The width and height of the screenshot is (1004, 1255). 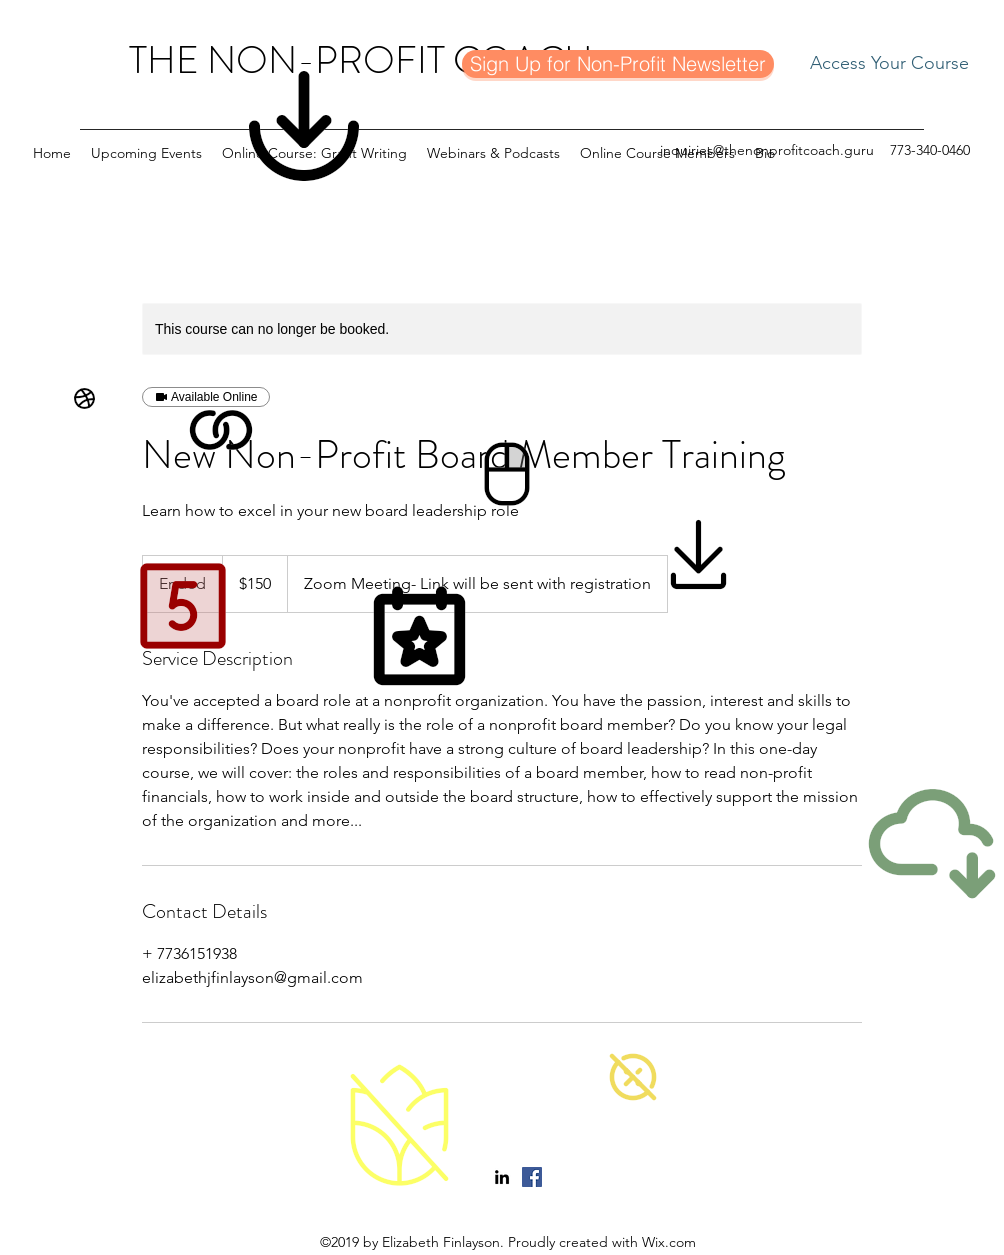 I want to click on download file to device, so click(x=304, y=126).